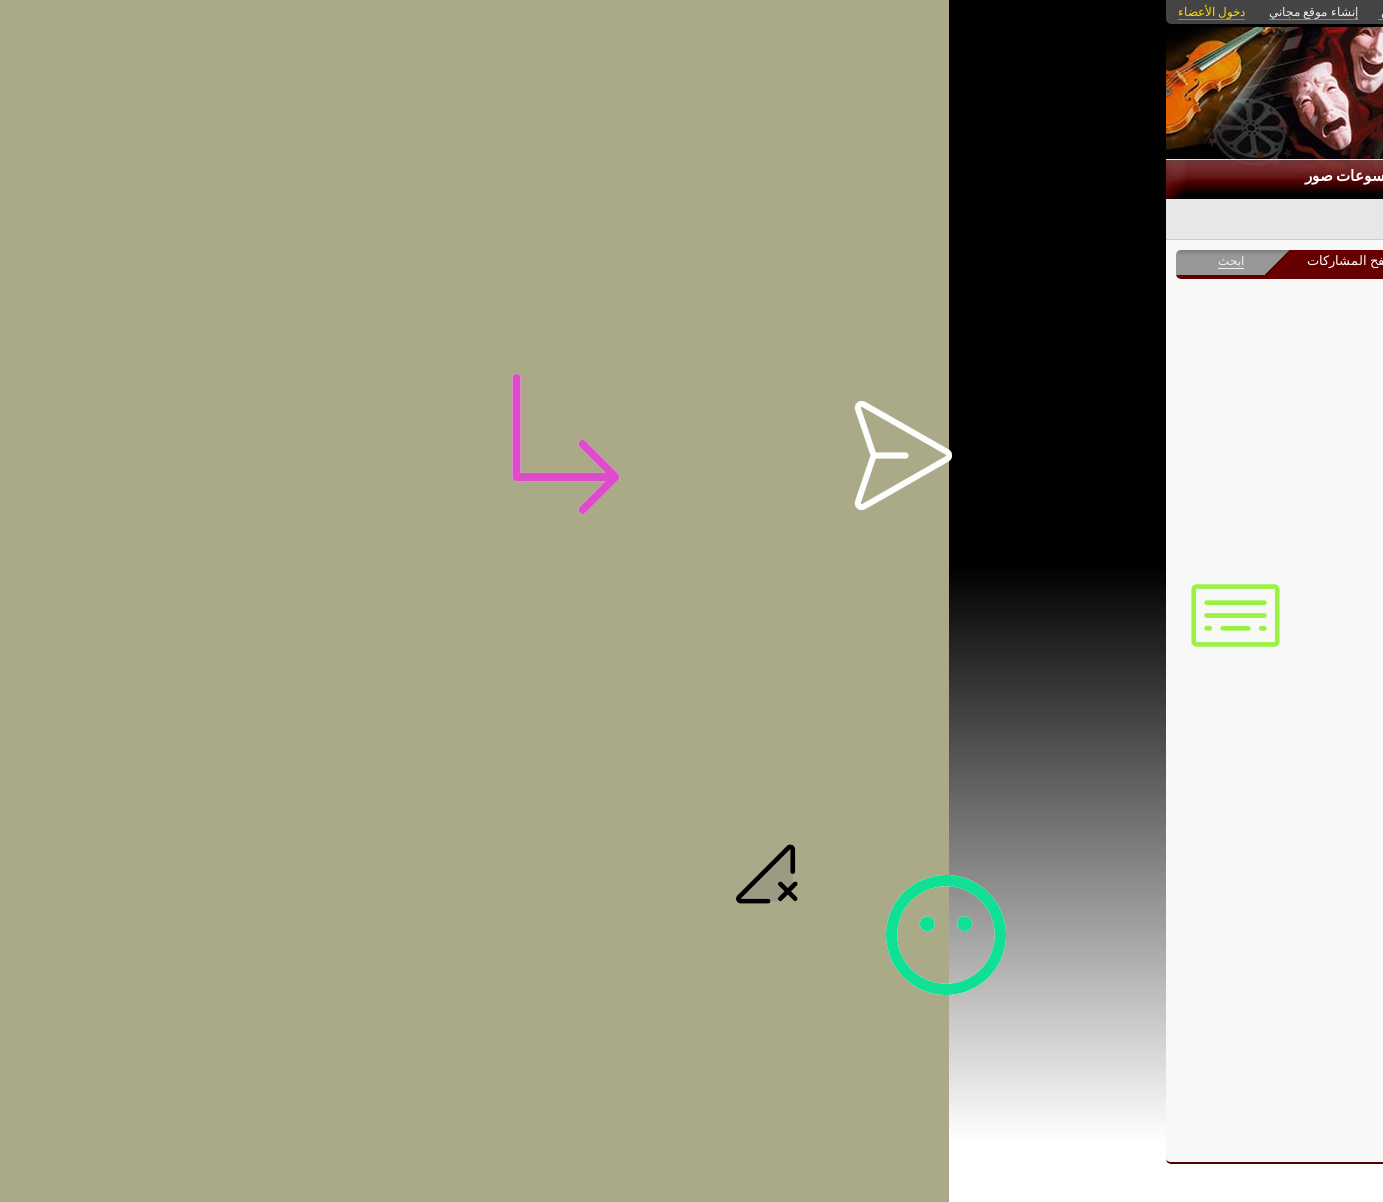 This screenshot has width=1383, height=1202. Describe the element at coordinates (897, 455) in the screenshot. I see `send a message` at that location.